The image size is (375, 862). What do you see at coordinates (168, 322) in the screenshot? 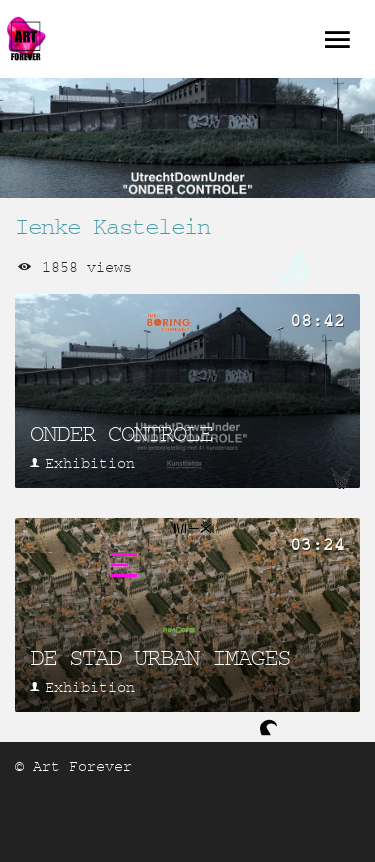
I see `the boring company logo` at bounding box center [168, 322].